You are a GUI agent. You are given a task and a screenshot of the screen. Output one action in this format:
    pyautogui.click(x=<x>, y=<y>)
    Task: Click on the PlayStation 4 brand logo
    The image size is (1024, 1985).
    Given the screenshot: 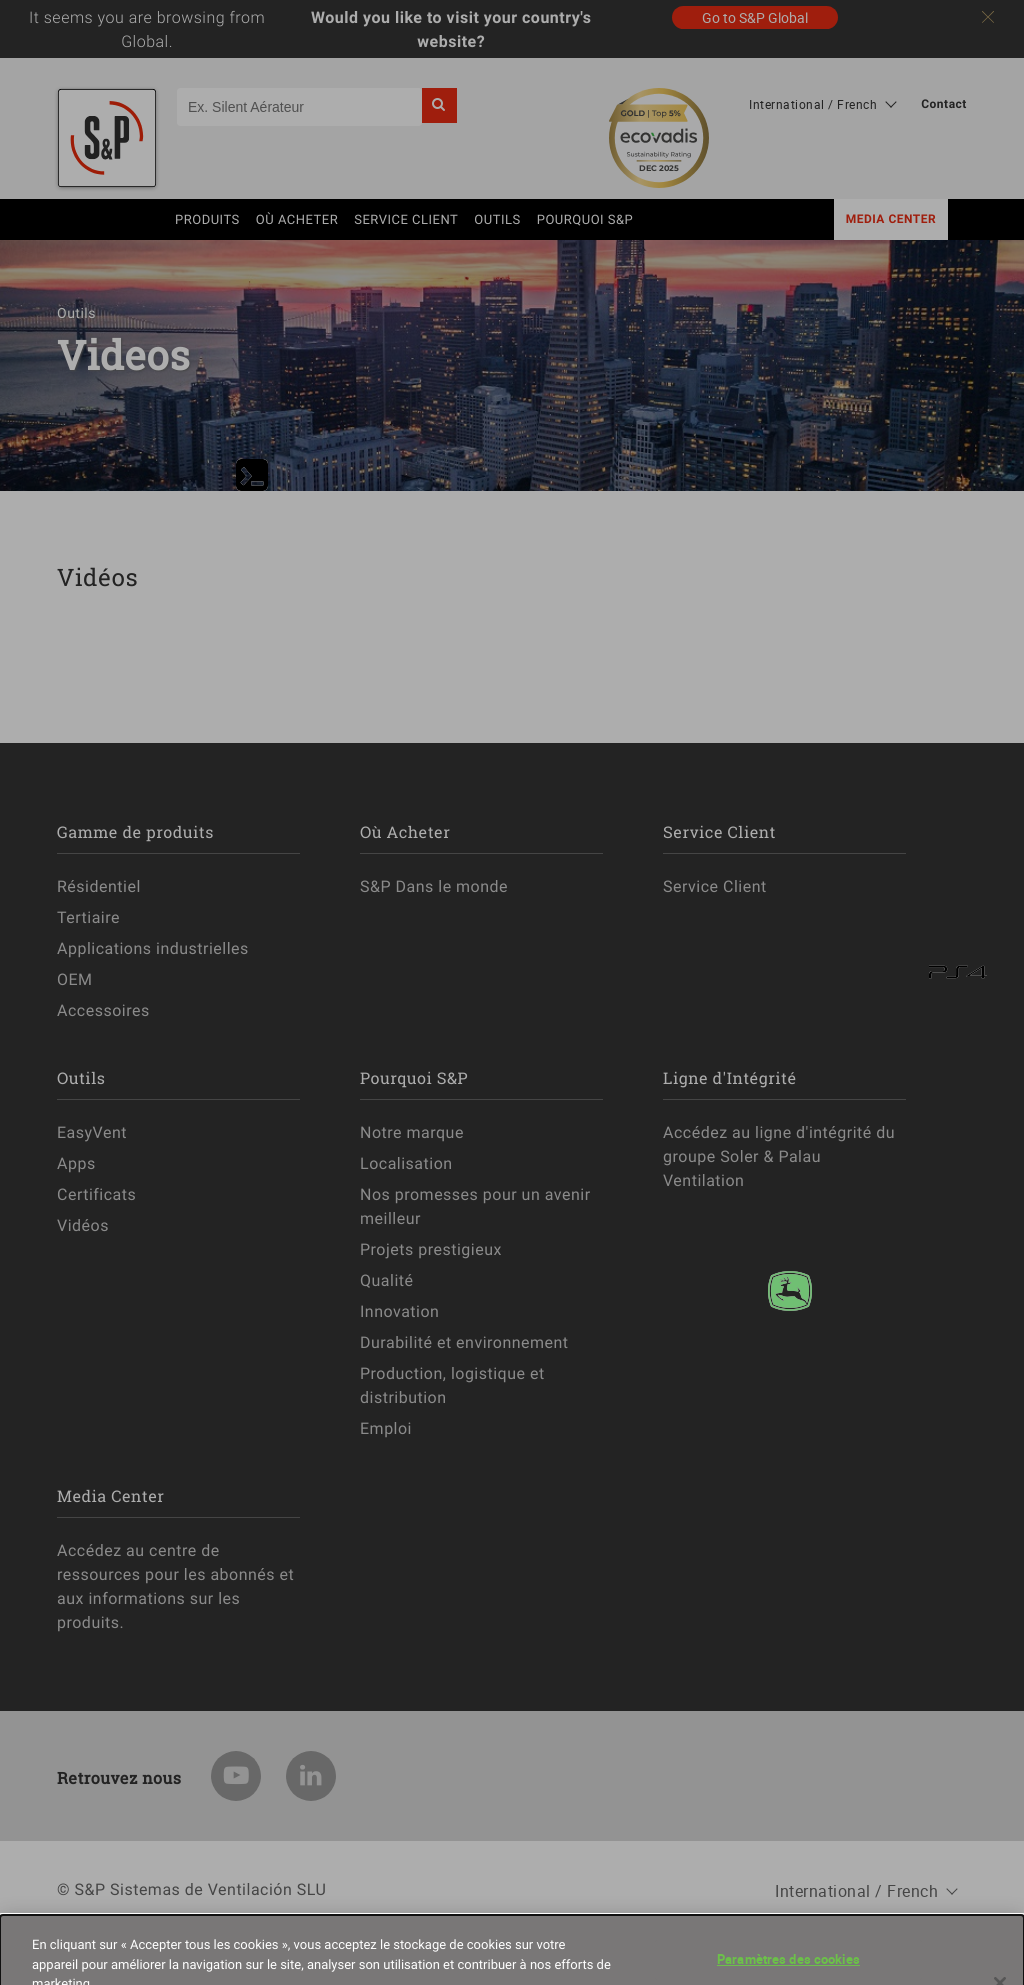 What is the action you would take?
    pyautogui.click(x=958, y=972)
    